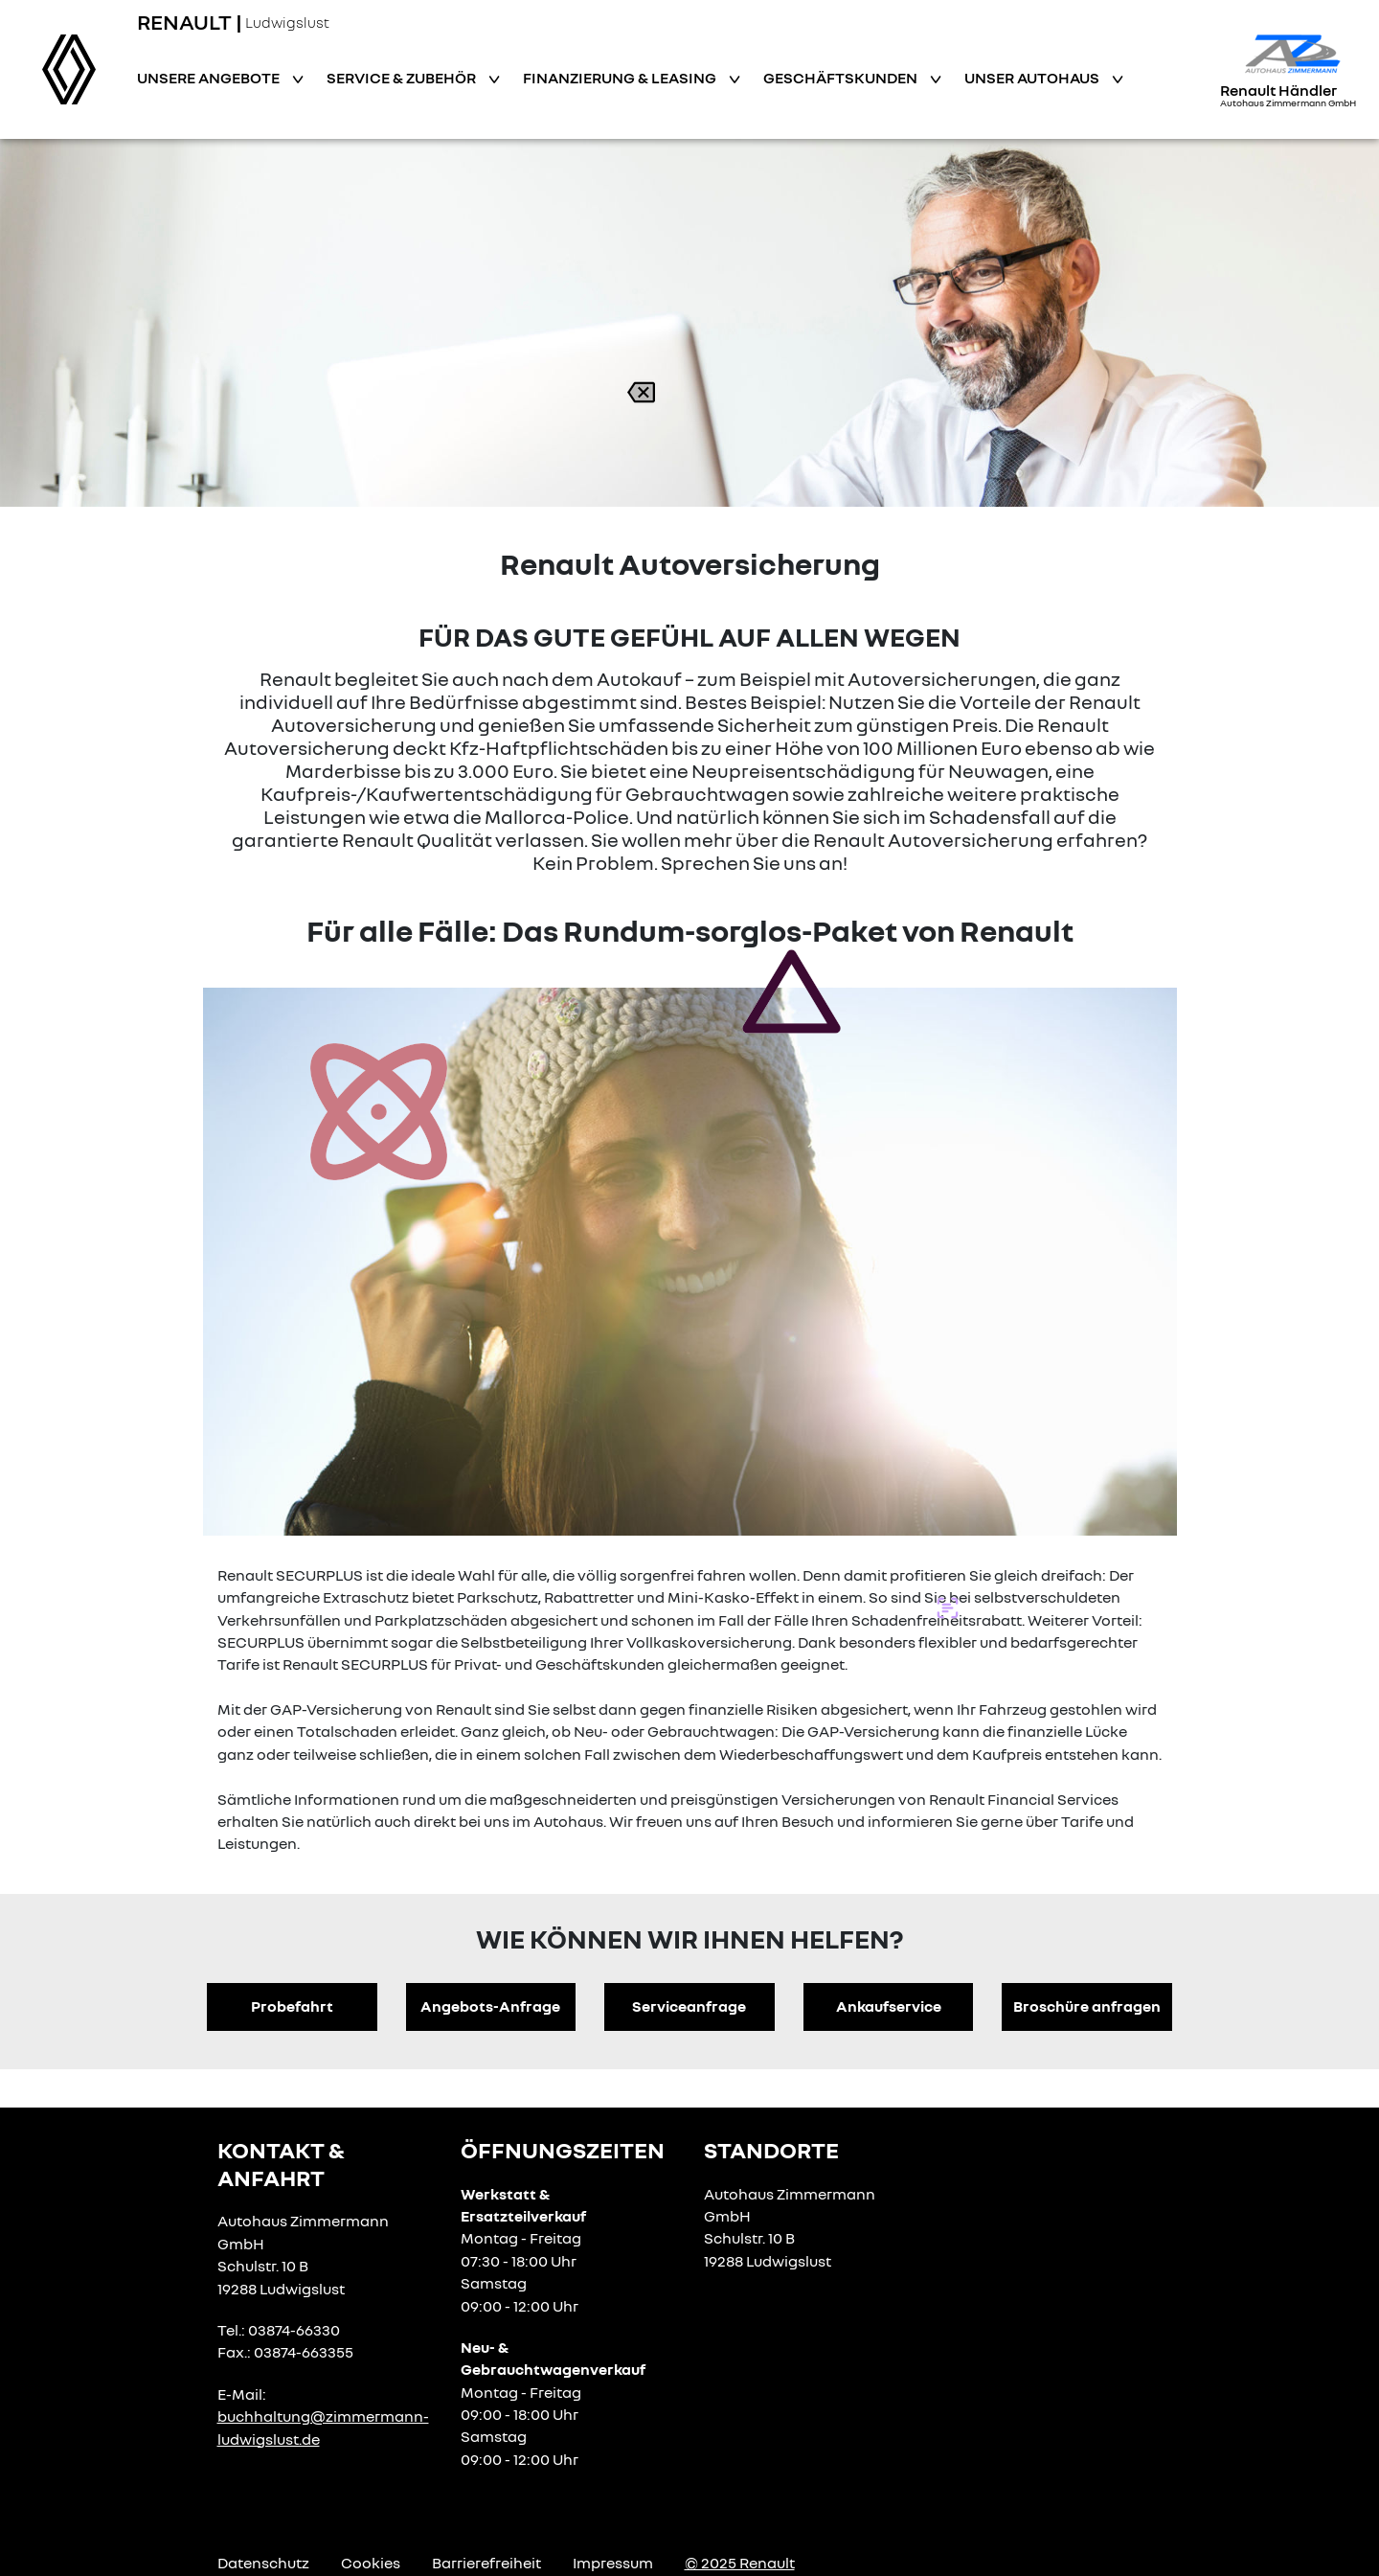  I want to click on delete the last character entered, so click(641, 392).